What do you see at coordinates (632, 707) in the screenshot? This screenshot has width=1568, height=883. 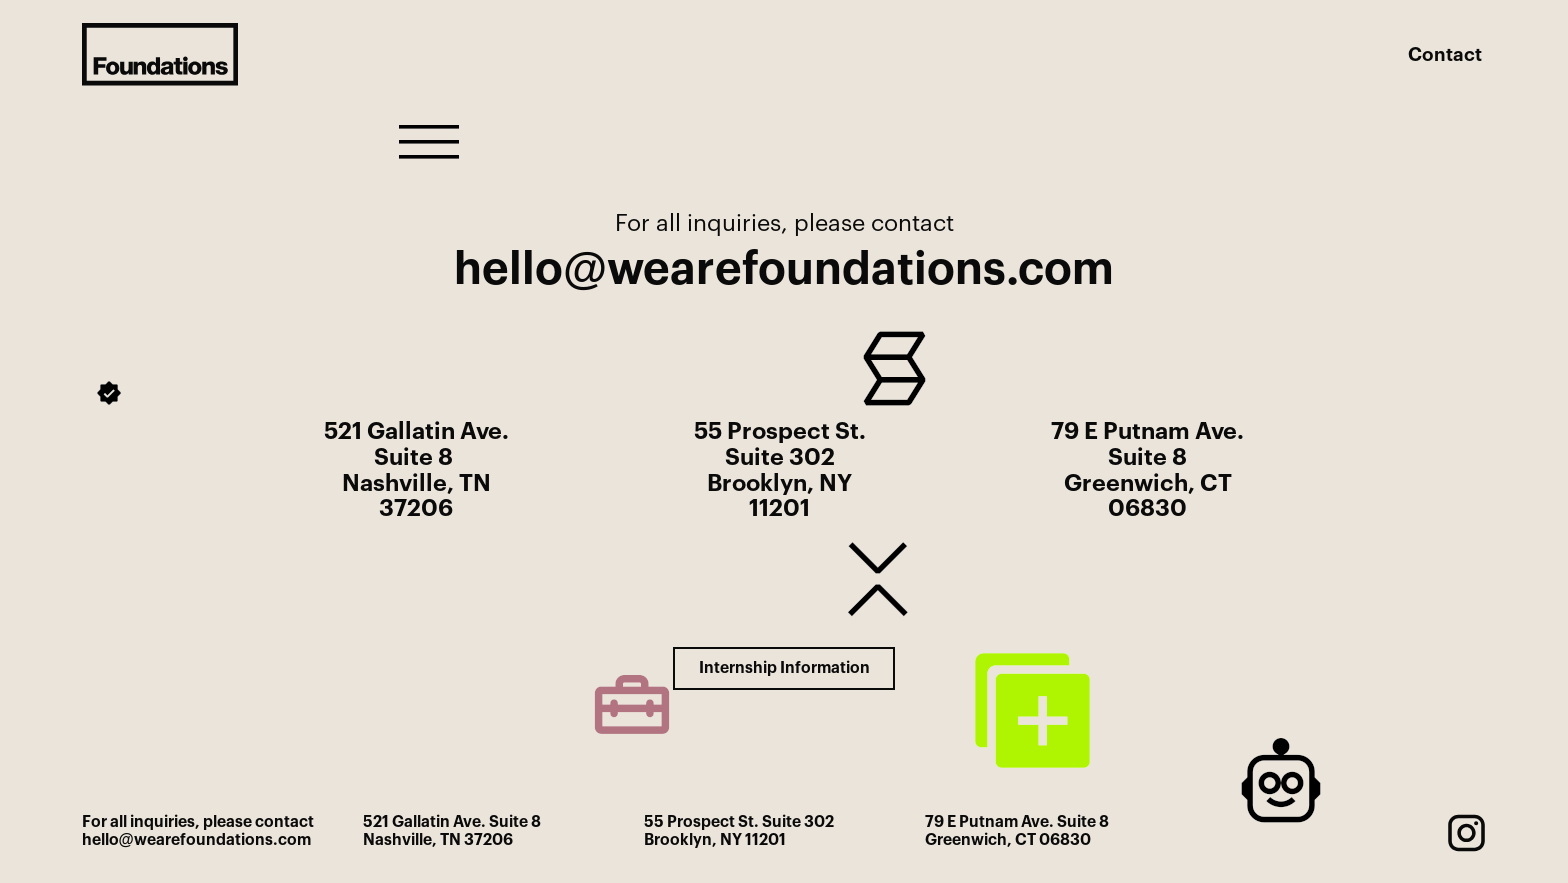 I see `access tools and utilities` at bounding box center [632, 707].